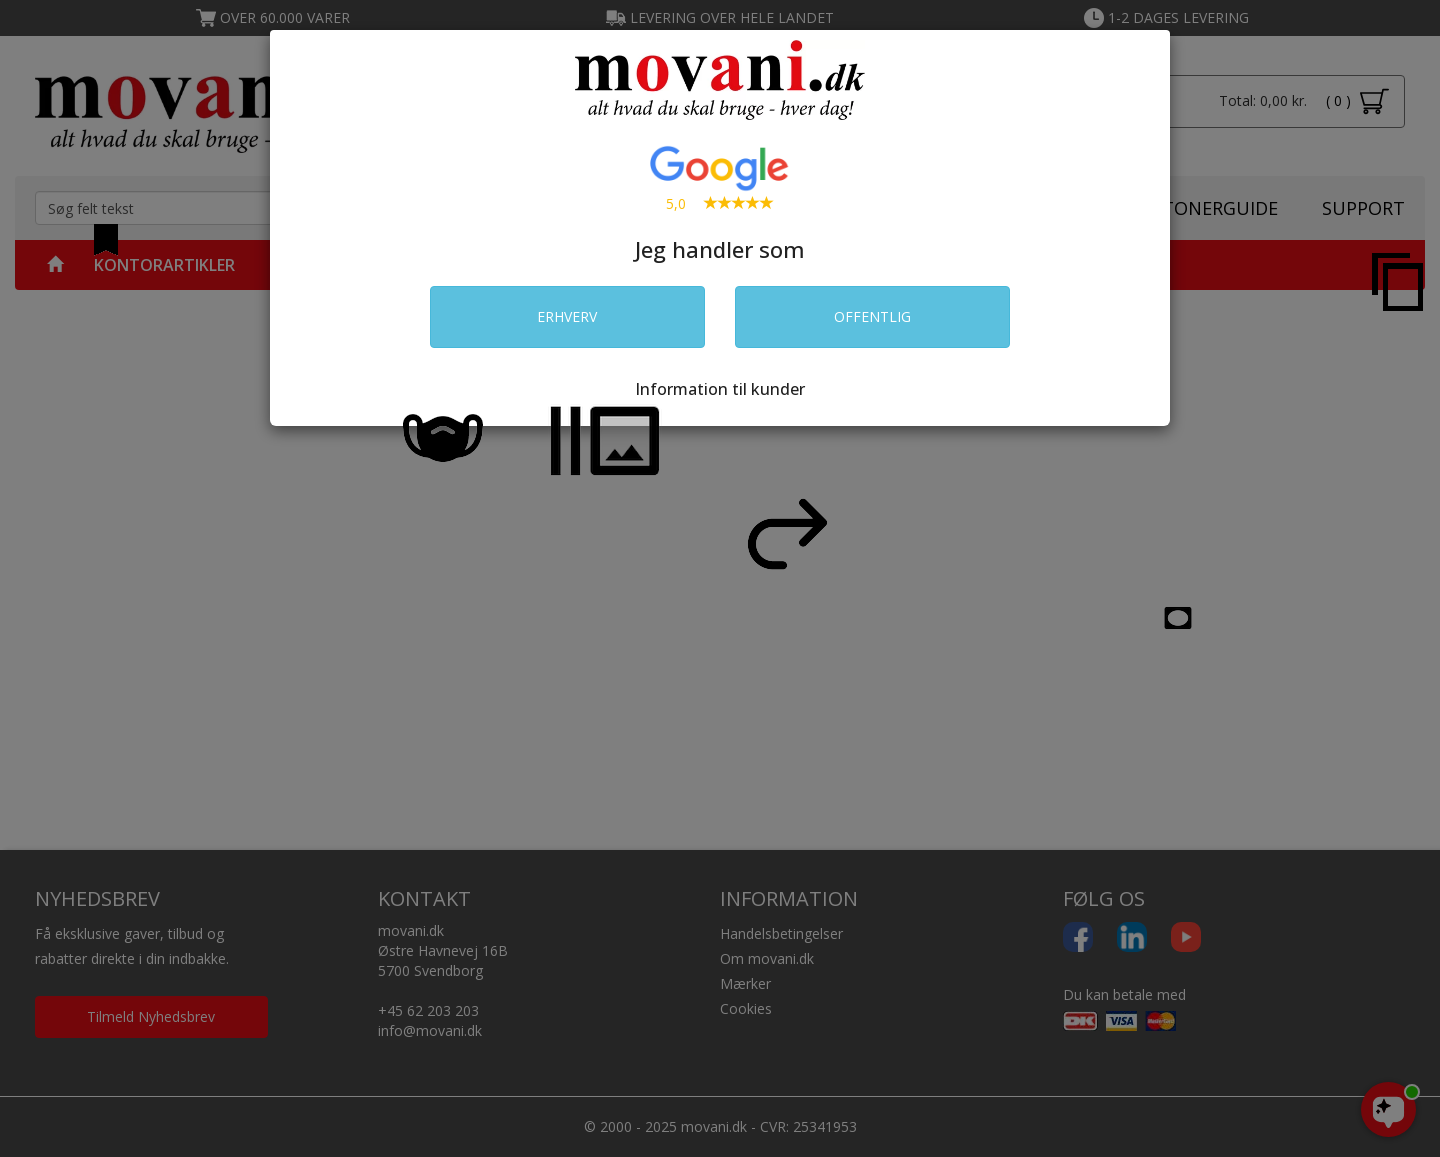 The image size is (1440, 1157). Describe the element at coordinates (605, 441) in the screenshot. I see `enable burst mode for rapid photo capture` at that location.